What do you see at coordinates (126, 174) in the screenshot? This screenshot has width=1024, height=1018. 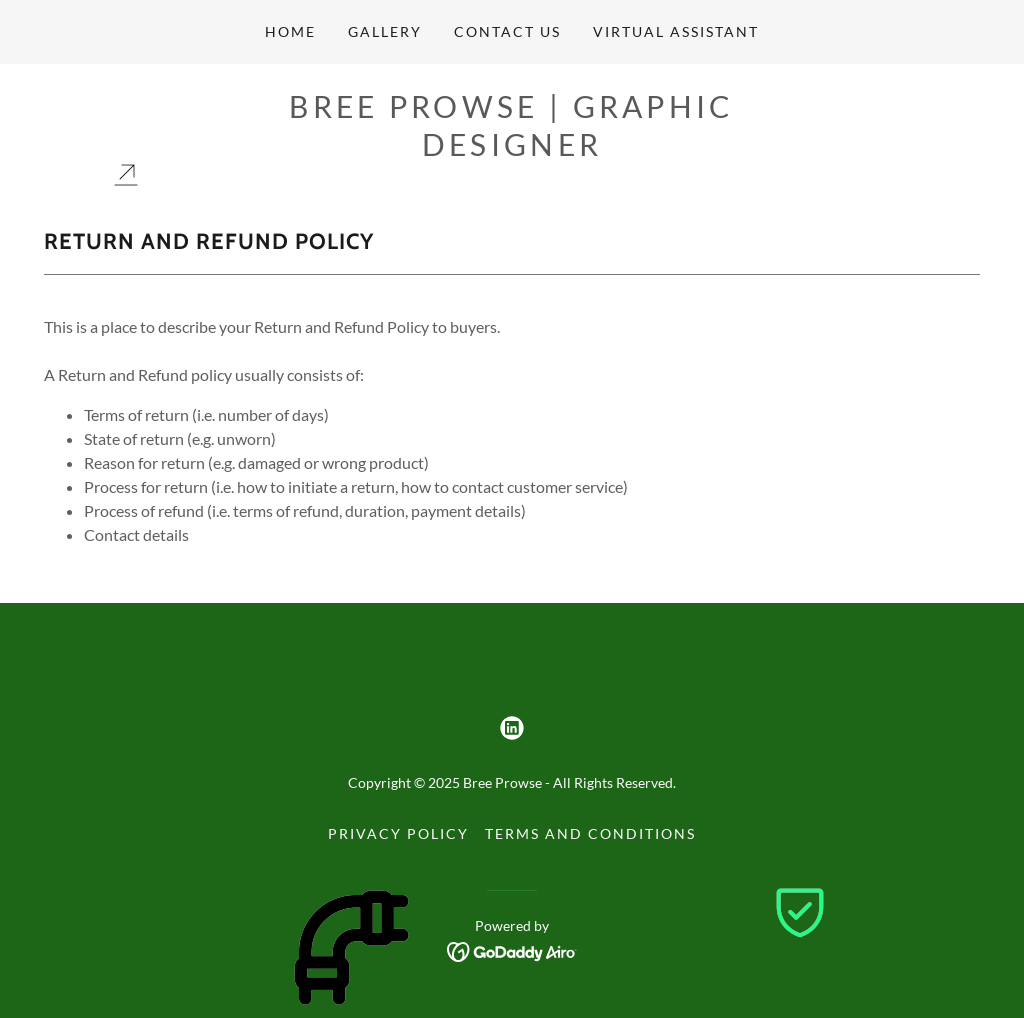 I see `open link in new tab or window` at bounding box center [126, 174].